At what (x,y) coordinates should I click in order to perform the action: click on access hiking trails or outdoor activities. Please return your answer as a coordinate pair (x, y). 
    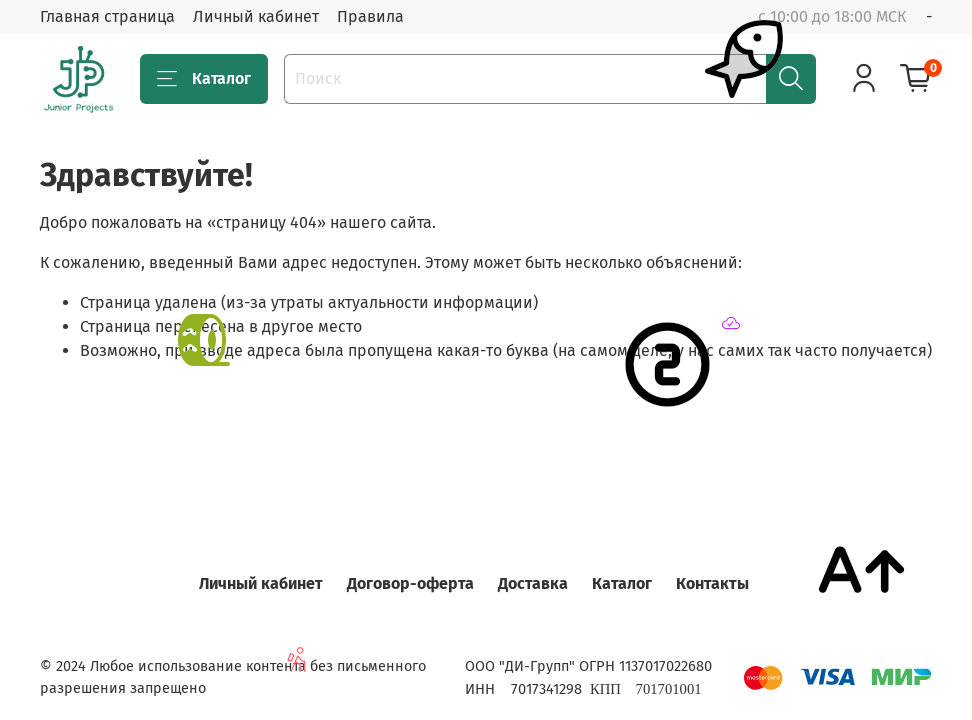
    Looking at the image, I should click on (297, 659).